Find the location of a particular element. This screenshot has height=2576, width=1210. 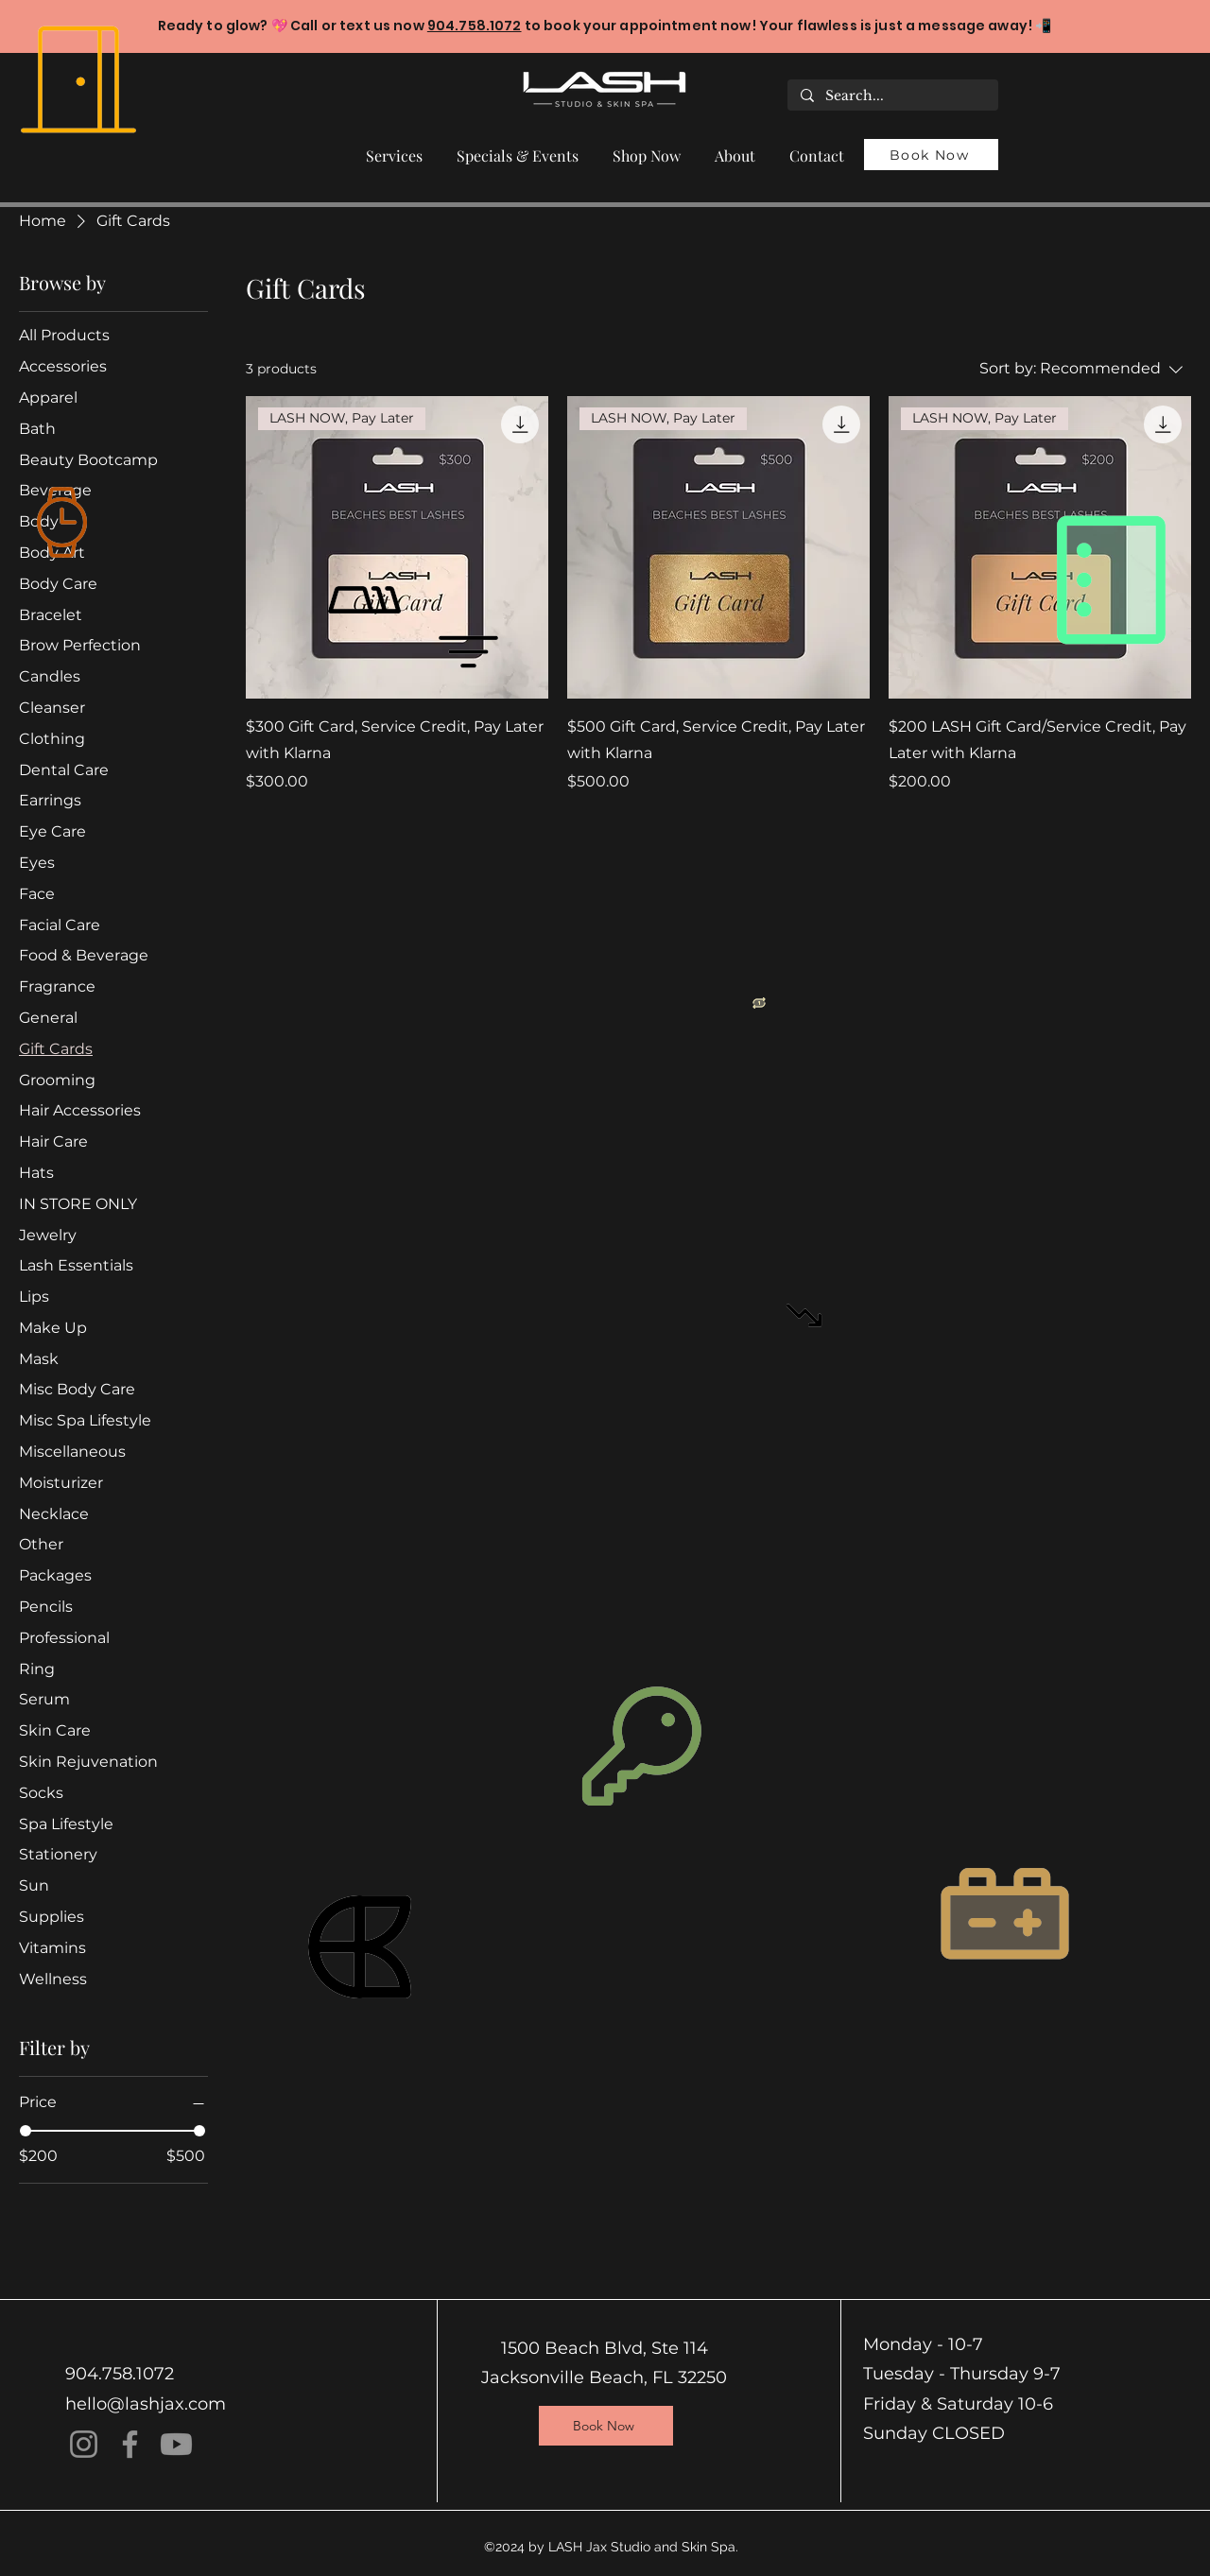

view car battery status is located at coordinates (1005, 1918).